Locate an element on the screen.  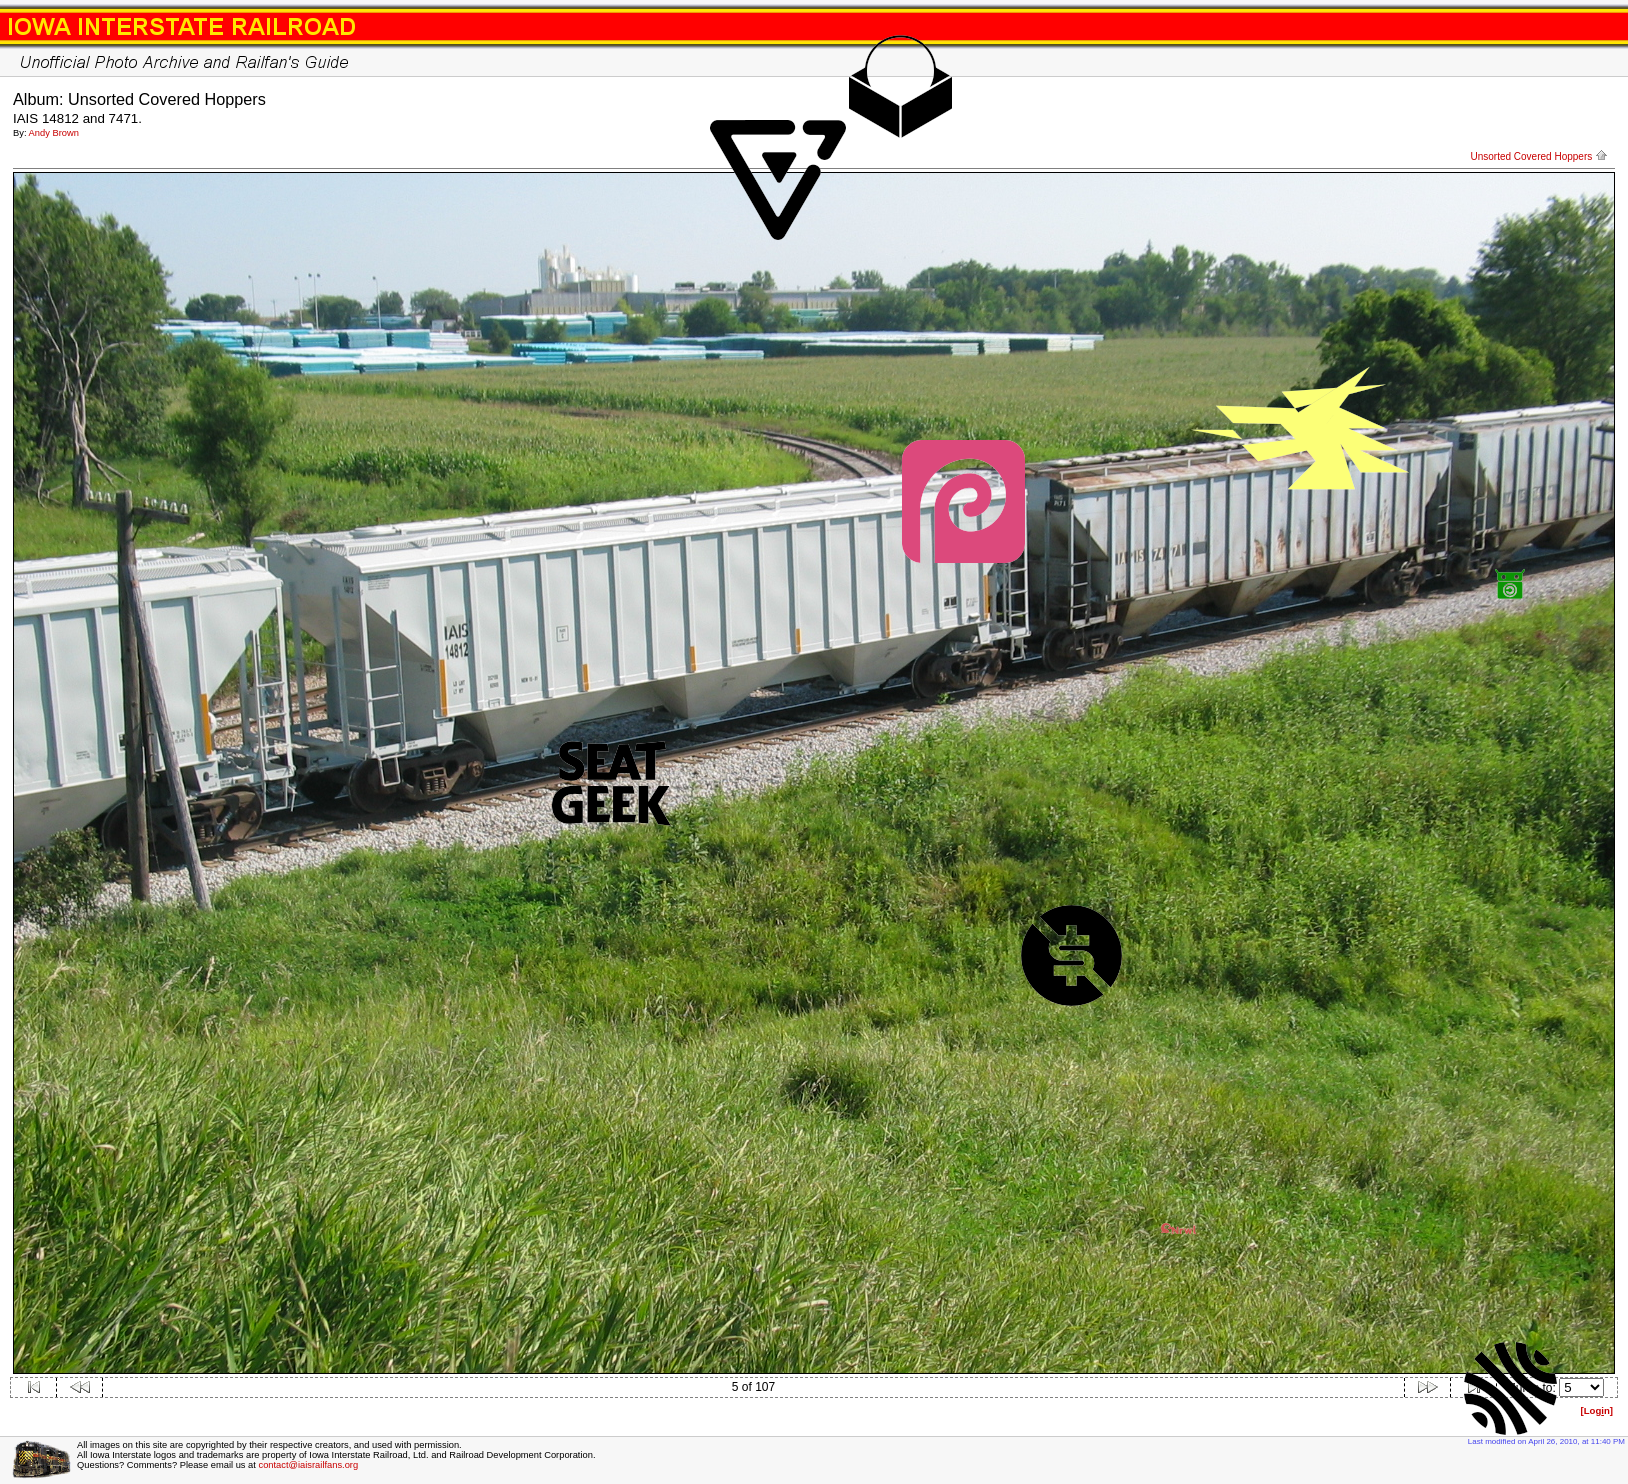
open the F-Droid app store is located at coordinates (1510, 584).